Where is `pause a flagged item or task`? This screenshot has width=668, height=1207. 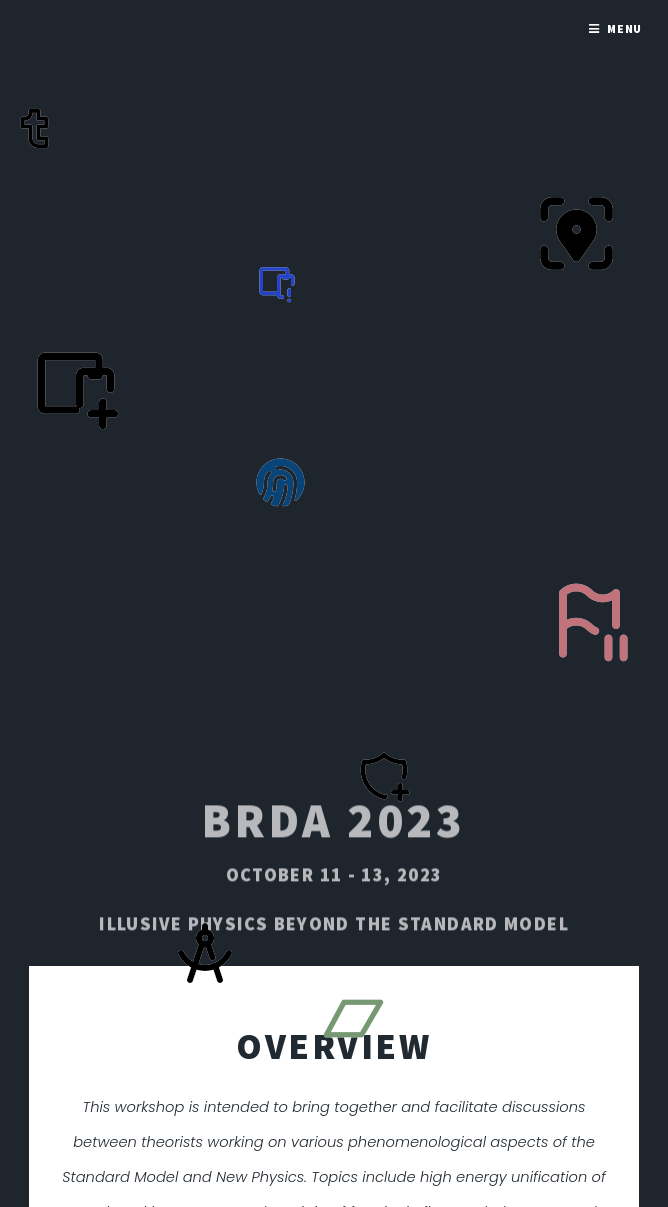 pause a flagged item or task is located at coordinates (589, 619).